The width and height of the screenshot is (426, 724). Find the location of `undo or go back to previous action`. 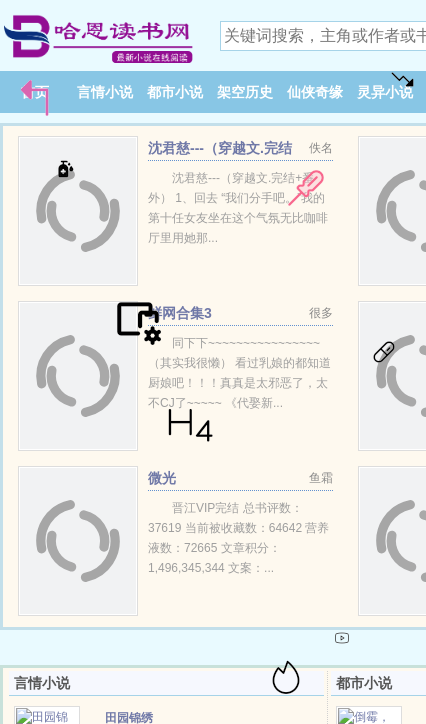

undo or go back to previous action is located at coordinates (36, 98).